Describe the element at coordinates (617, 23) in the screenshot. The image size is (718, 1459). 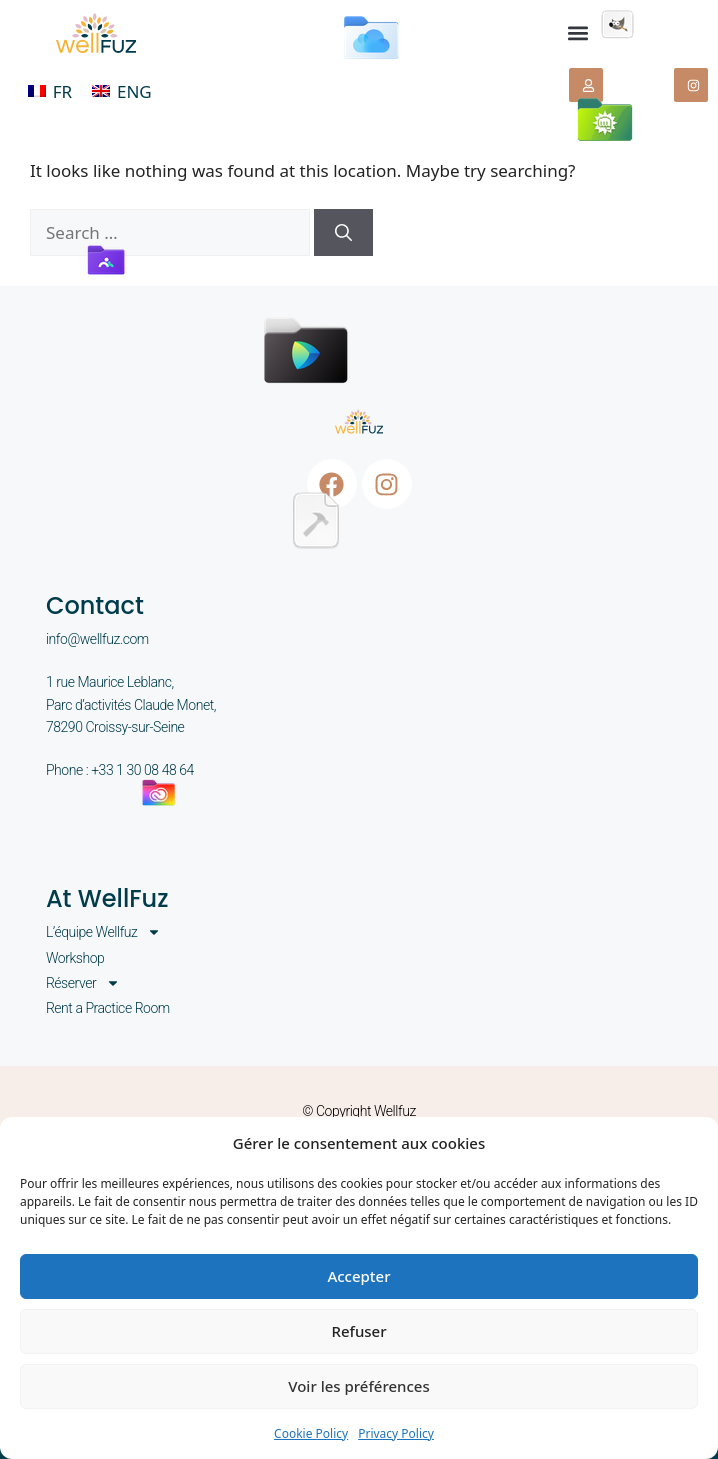
I see `a compressed GIMP image file` at that location.